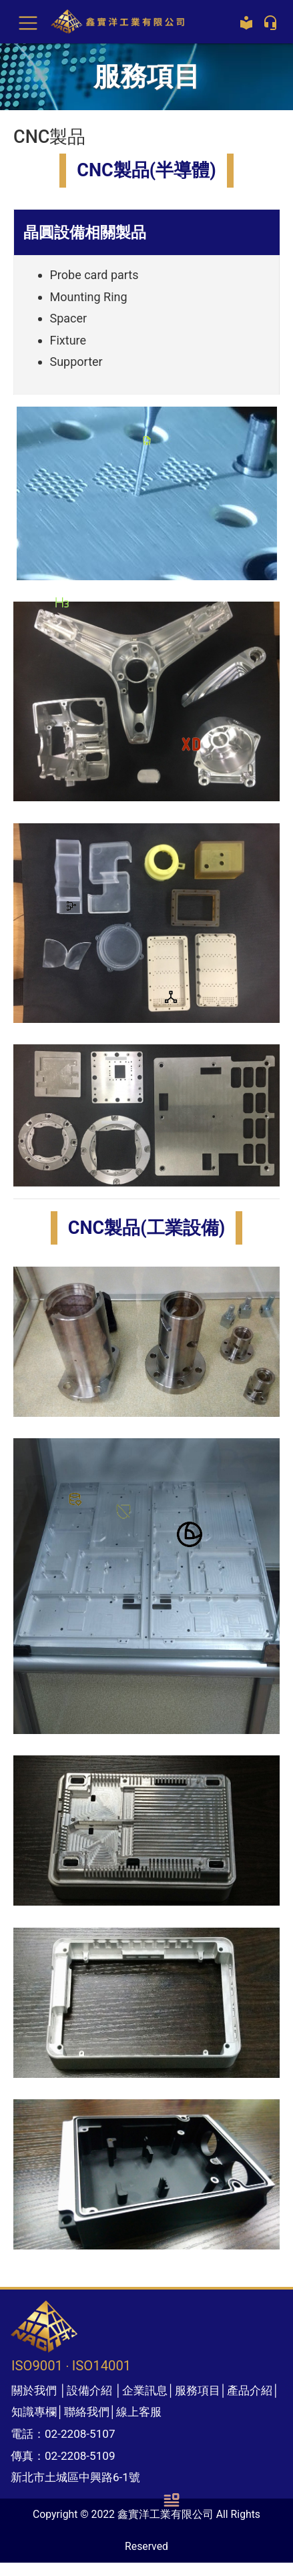 This screenshot has width=293, height=2576. I want to click on align element to the right of text, so click(172, 2500).